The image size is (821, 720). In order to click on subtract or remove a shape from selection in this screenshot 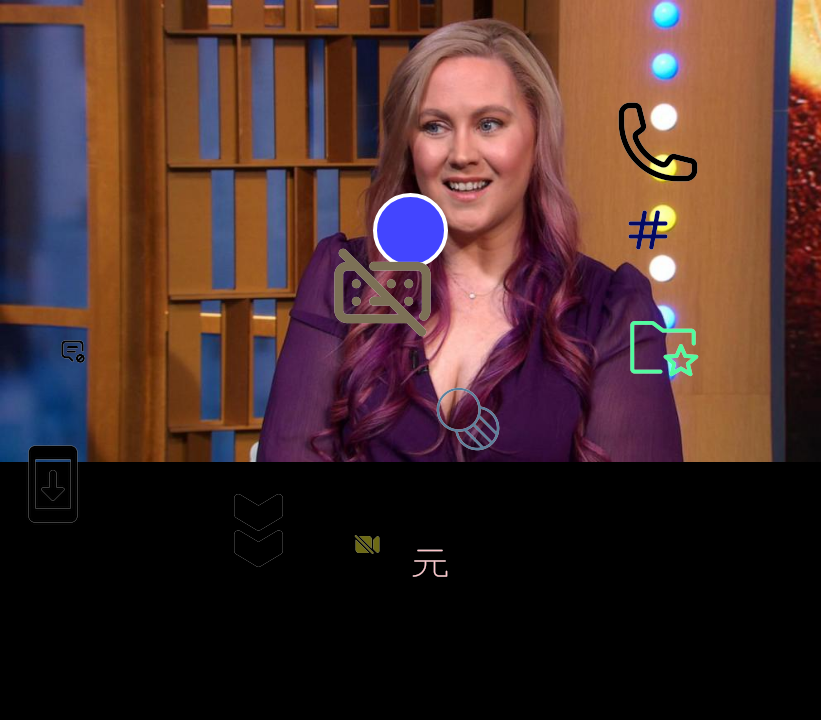, I will do `click(468, 419)`.